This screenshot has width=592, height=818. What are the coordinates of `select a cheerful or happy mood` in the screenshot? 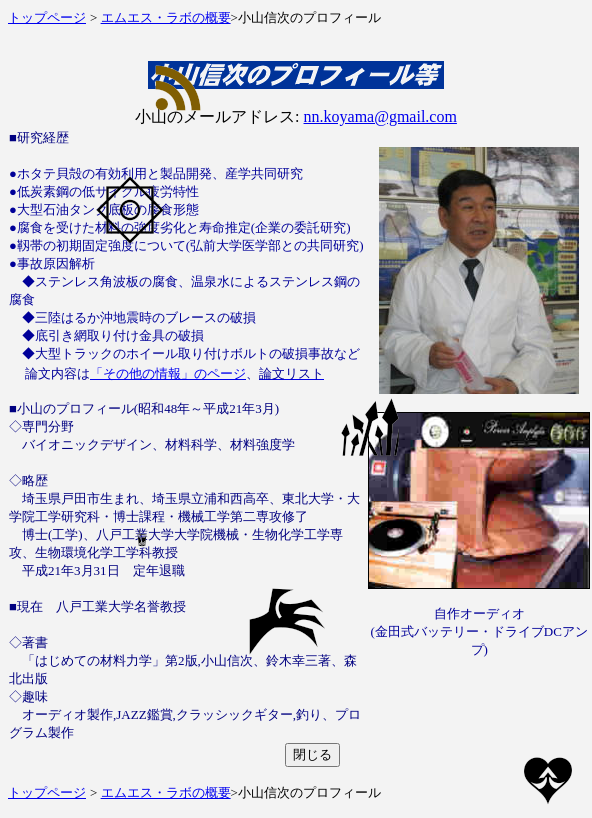 It's located at (548, 780).